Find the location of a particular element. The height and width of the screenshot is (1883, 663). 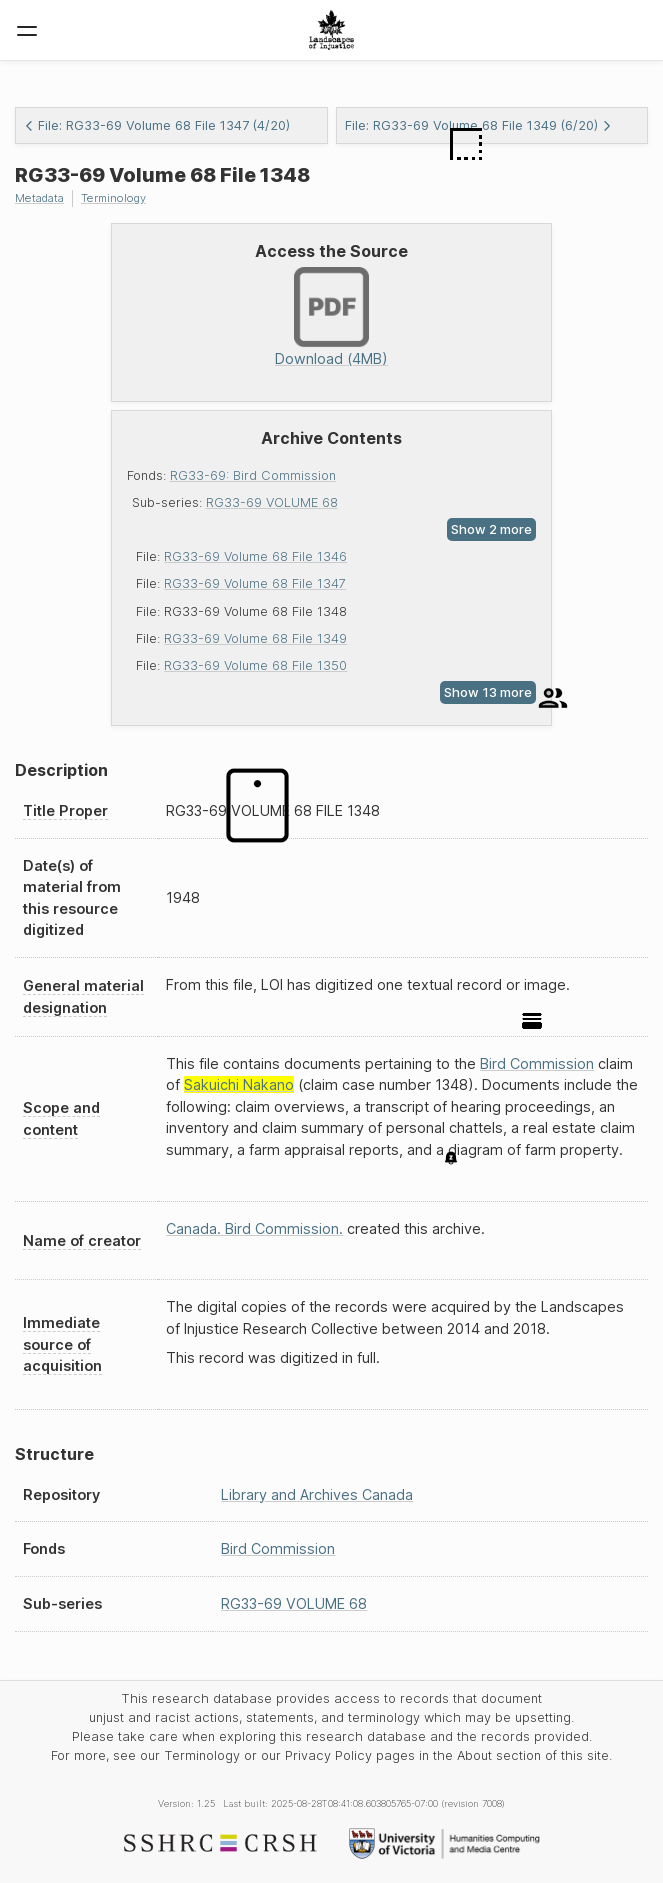

split view horizontally is located at coordinates (532, 1021).